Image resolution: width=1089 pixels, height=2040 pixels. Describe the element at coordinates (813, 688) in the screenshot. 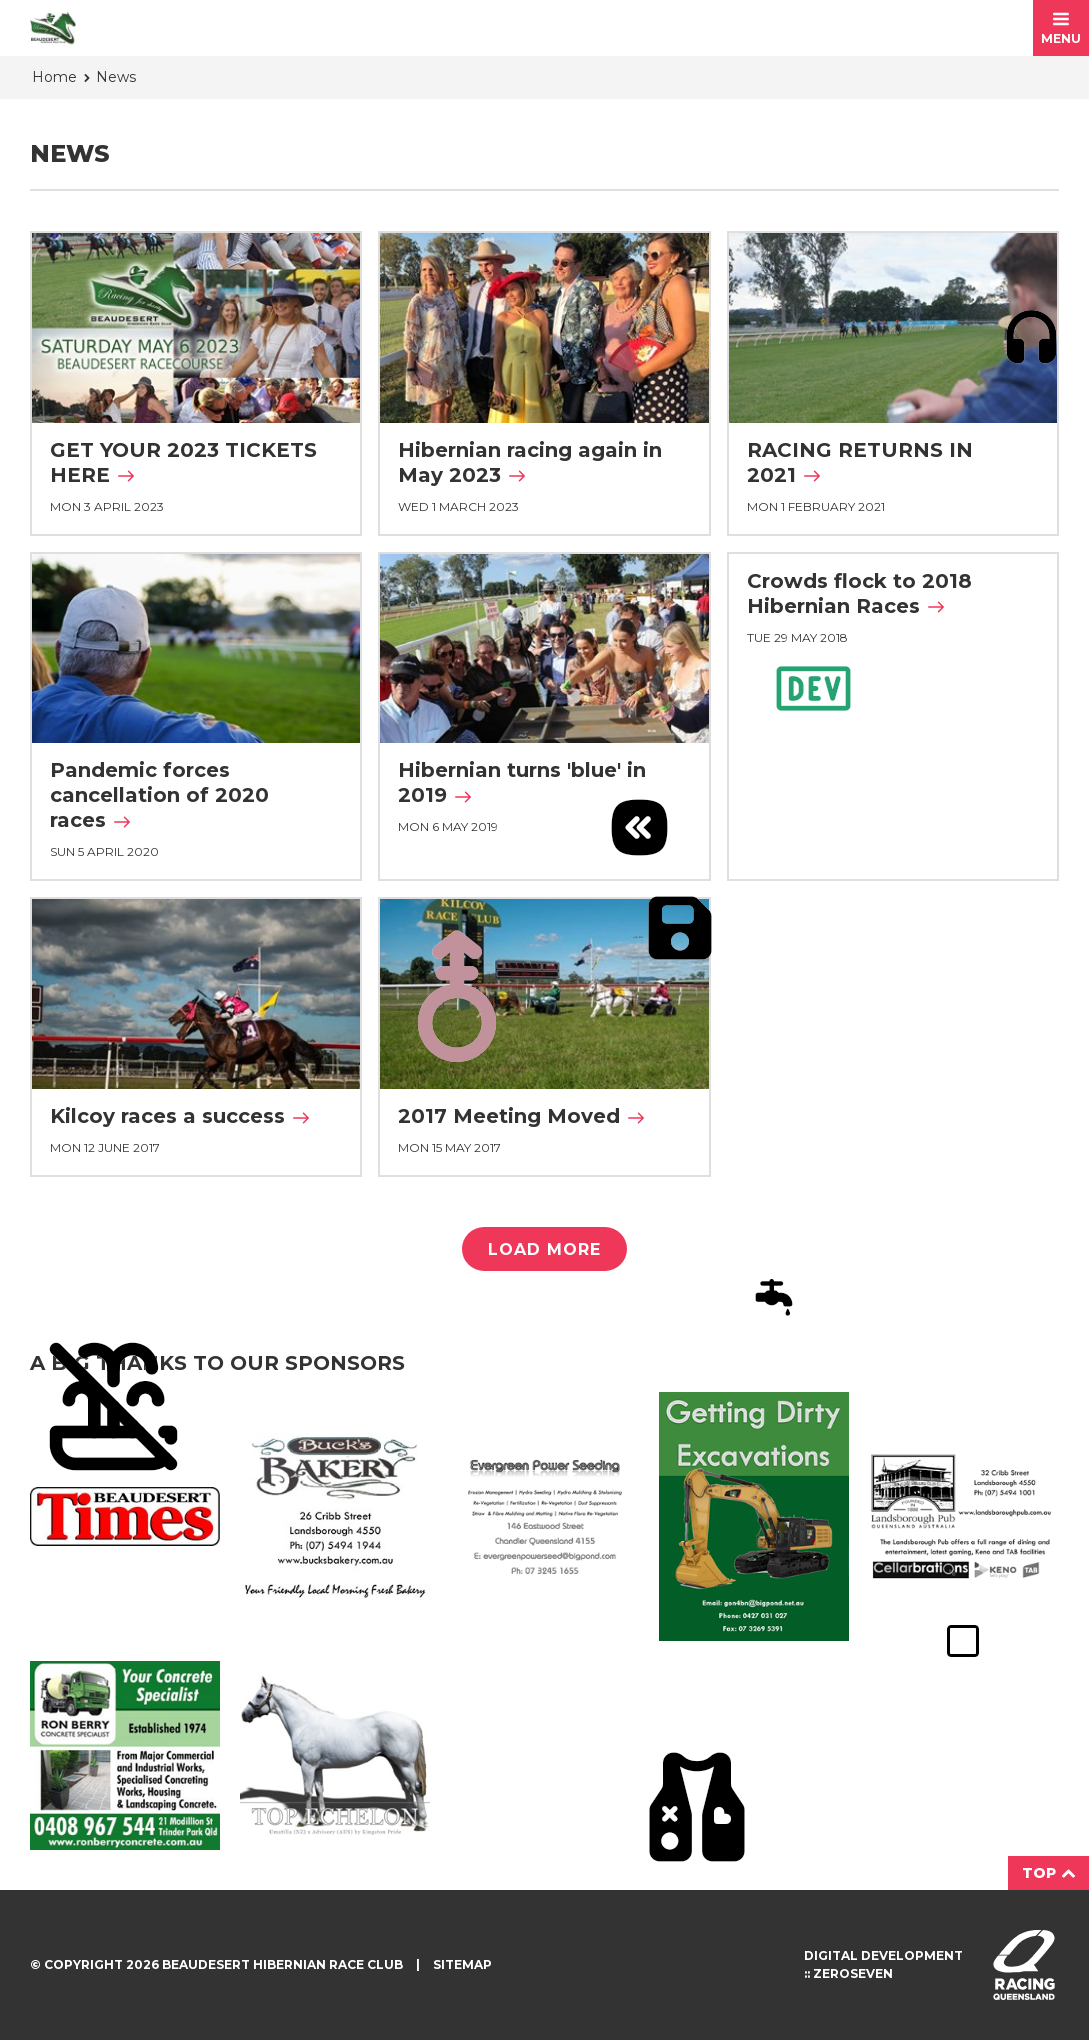

I see `visit dev.to developer community` at that location.